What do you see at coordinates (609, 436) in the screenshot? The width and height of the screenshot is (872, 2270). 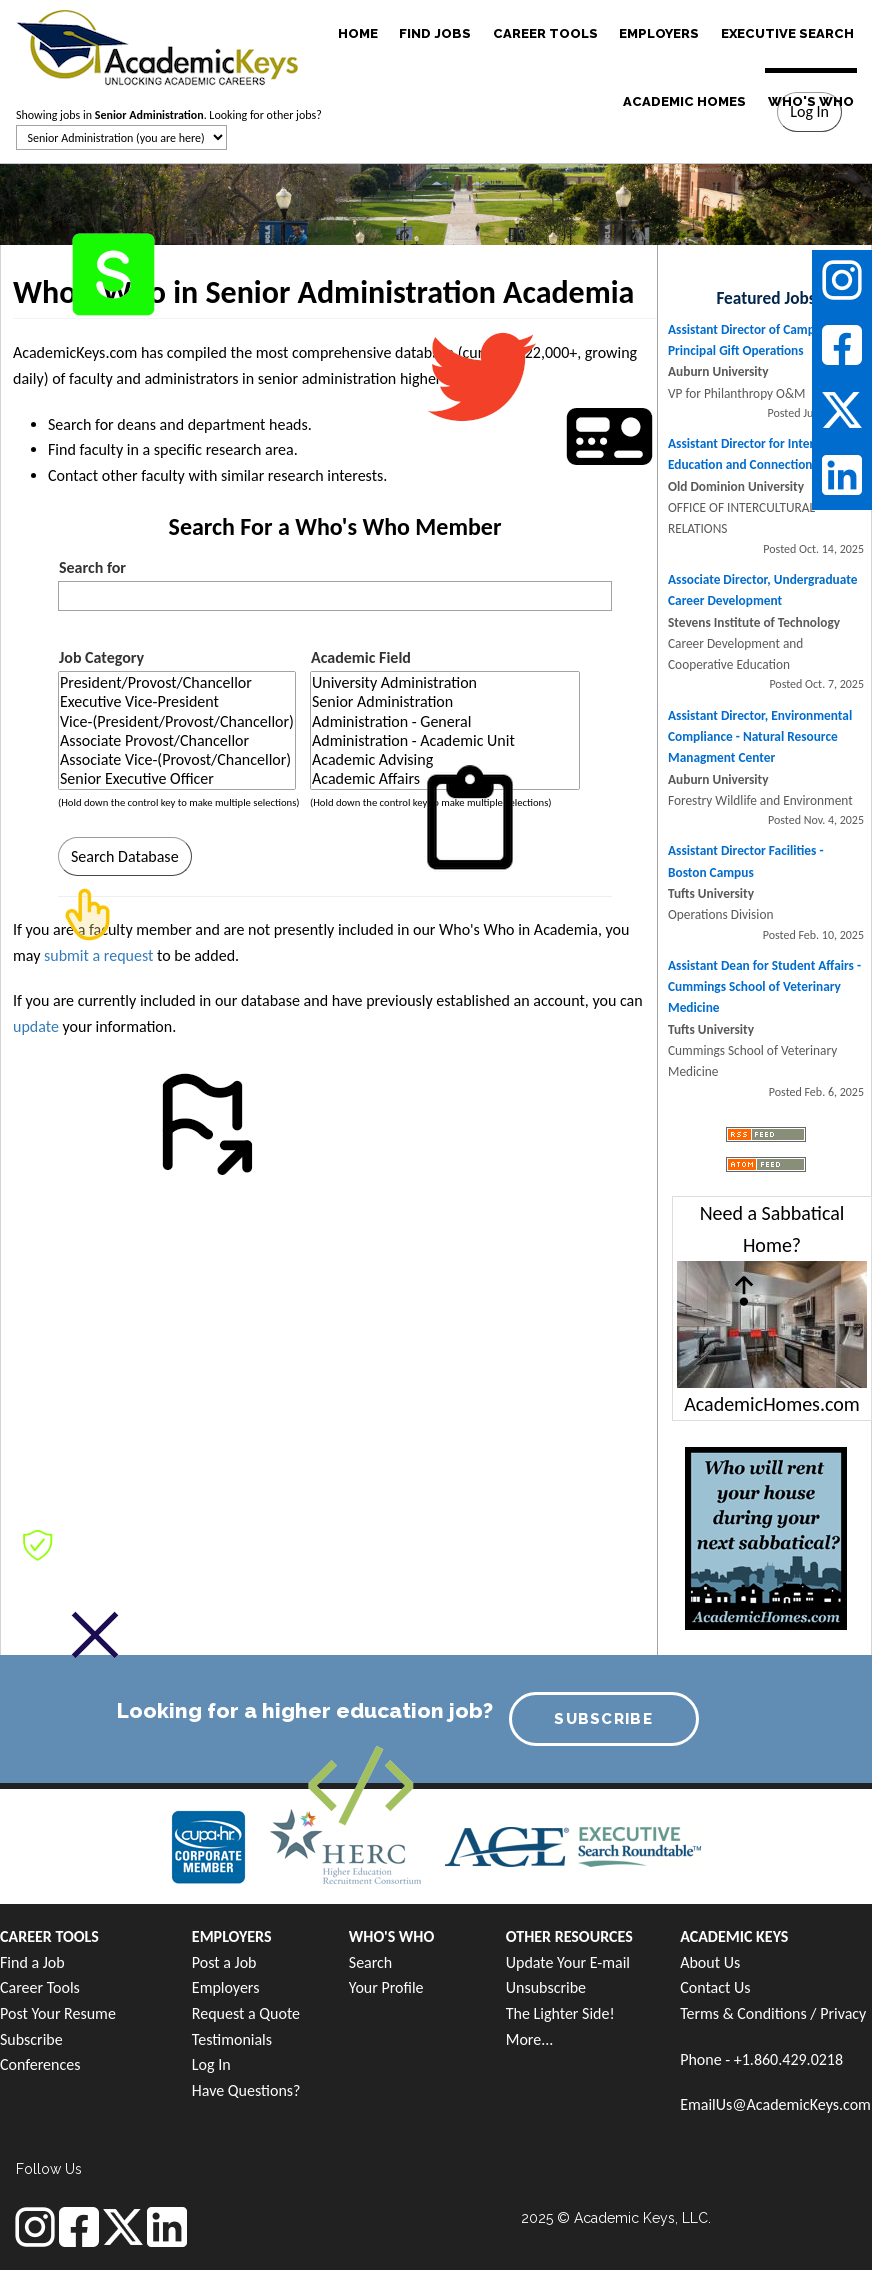 I see `access digital tachograph or driver logging device` at bounding box center [609, 436].